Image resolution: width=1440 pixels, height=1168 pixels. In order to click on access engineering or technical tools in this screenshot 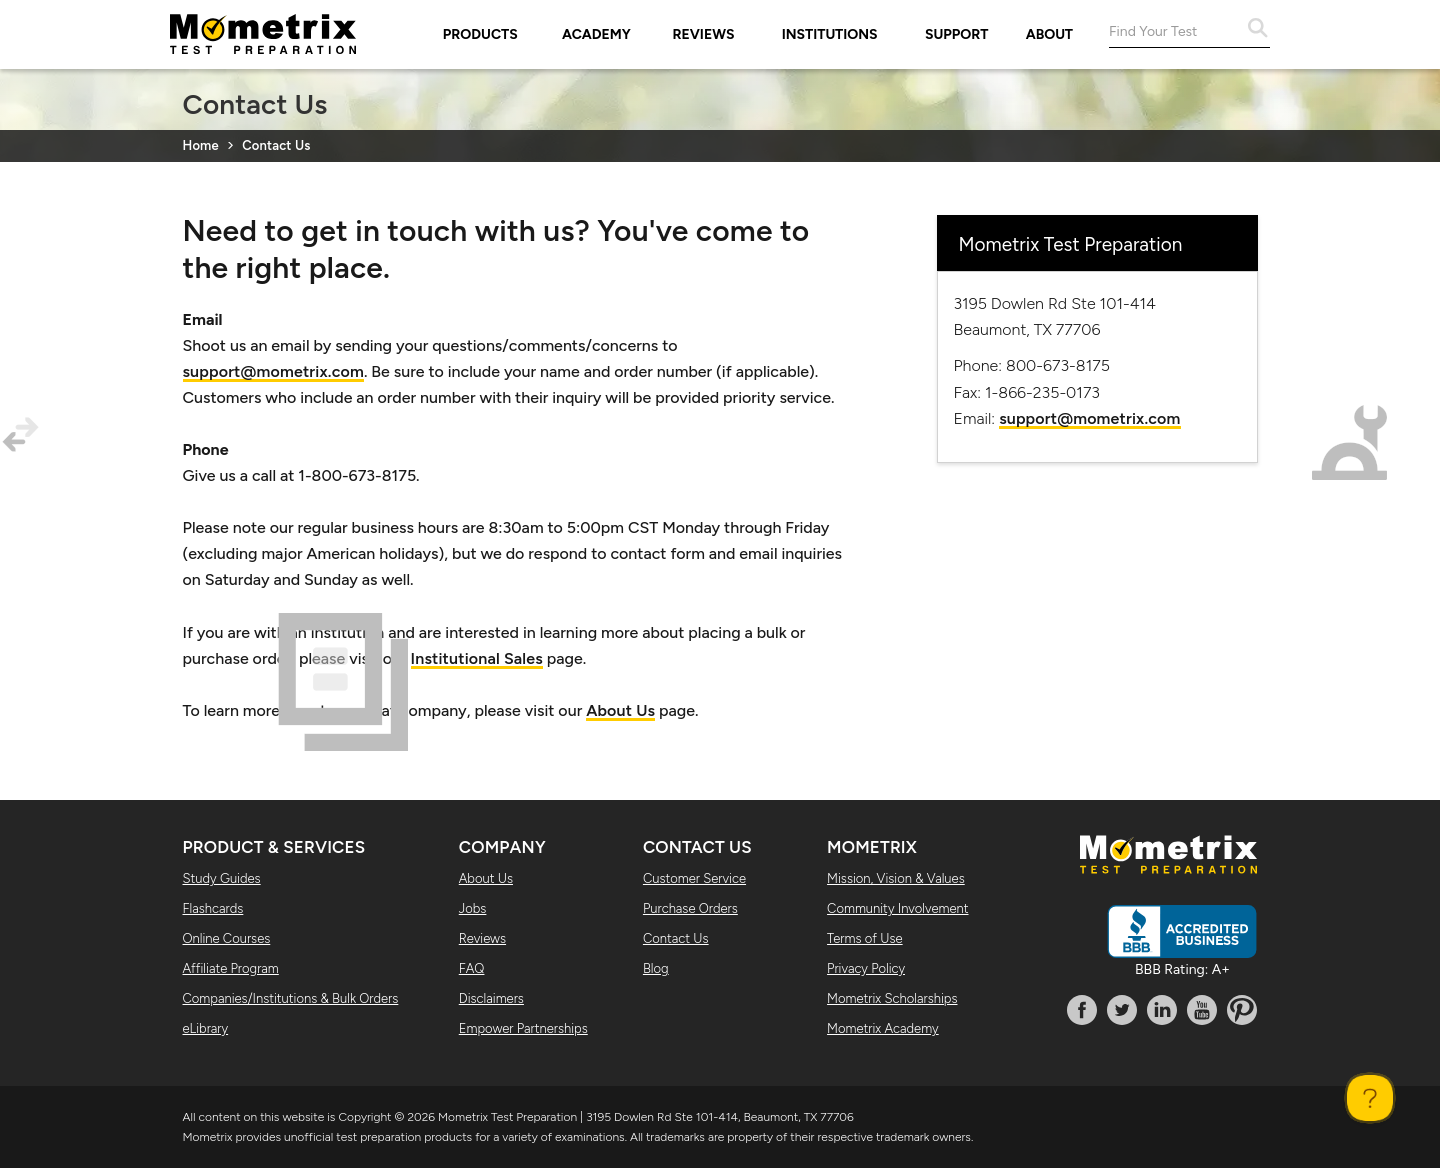, I will do `click(1349, 442)`.